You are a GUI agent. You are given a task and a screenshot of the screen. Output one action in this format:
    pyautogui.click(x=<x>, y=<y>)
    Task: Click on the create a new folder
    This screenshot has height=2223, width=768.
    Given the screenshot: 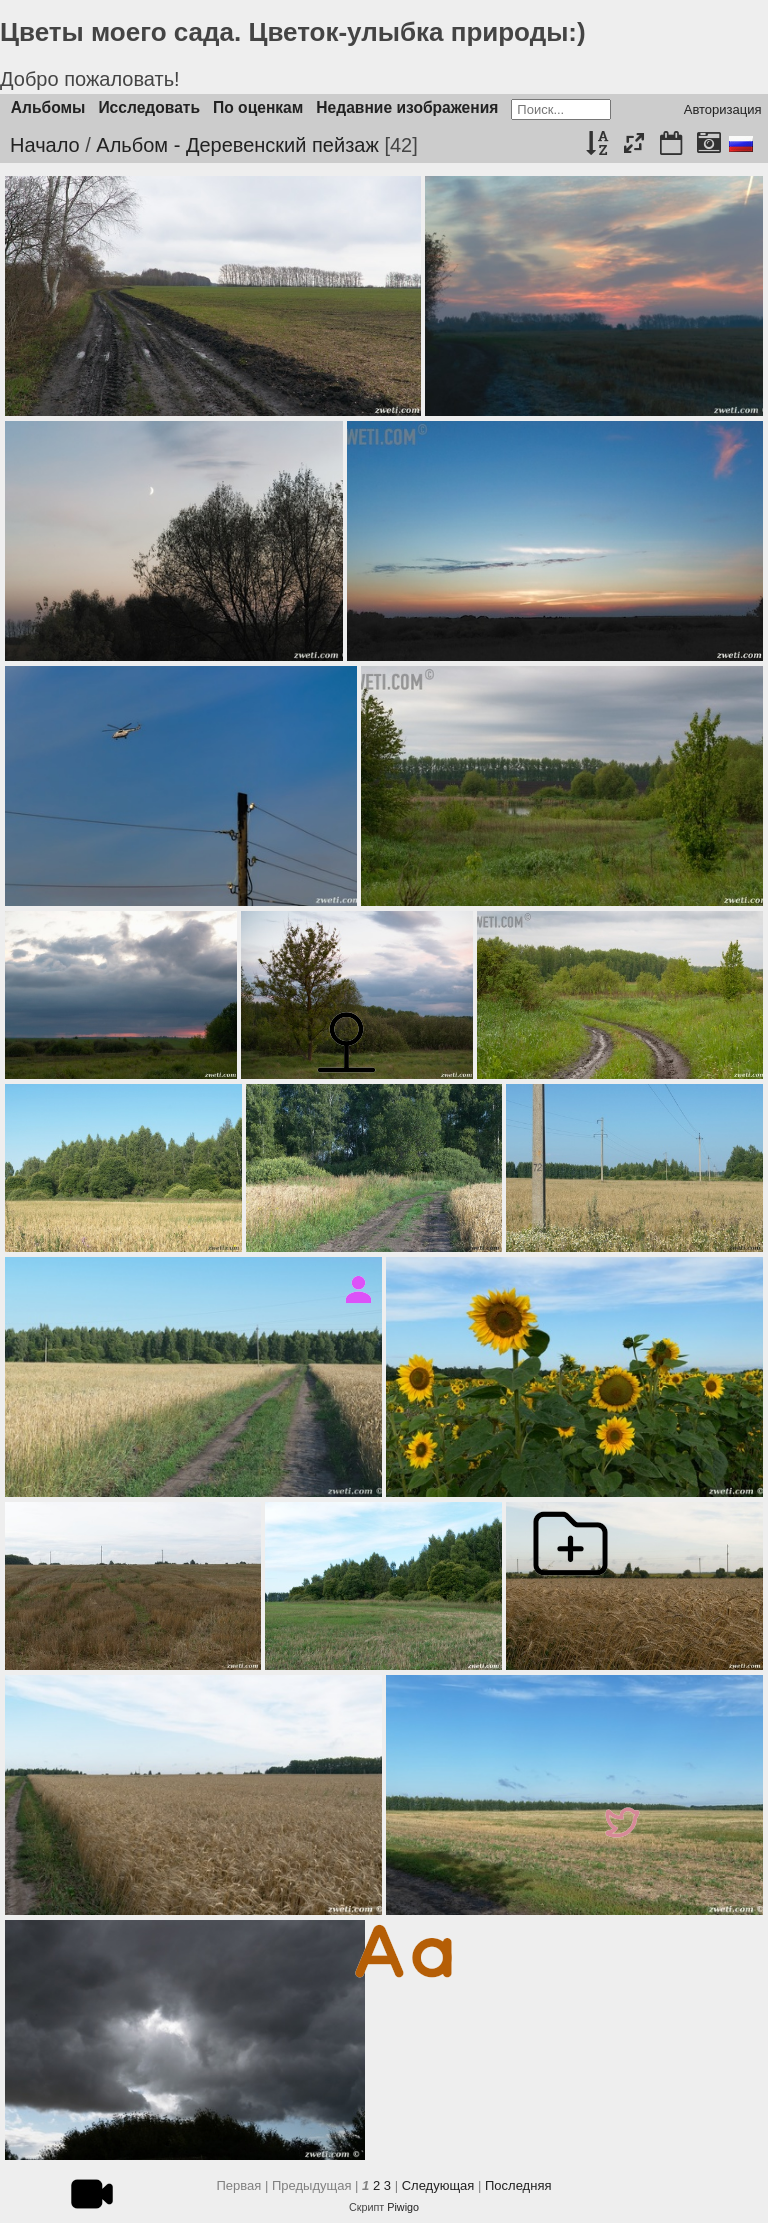 What is the action you would take?
    pyautogui.click(x=570, y=1543)
    